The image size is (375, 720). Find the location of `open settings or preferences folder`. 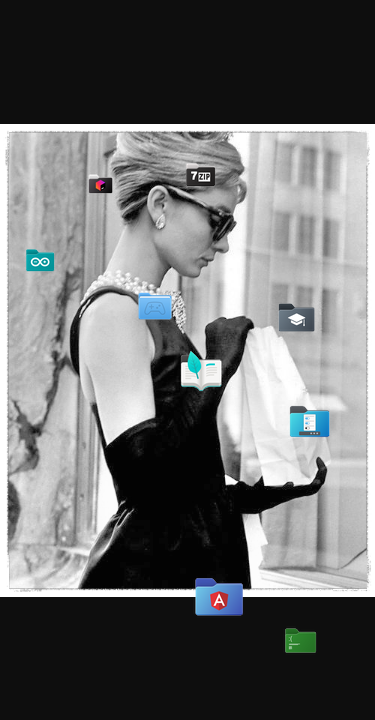

open settings or preferences folder is located at coordinates (309, 422).